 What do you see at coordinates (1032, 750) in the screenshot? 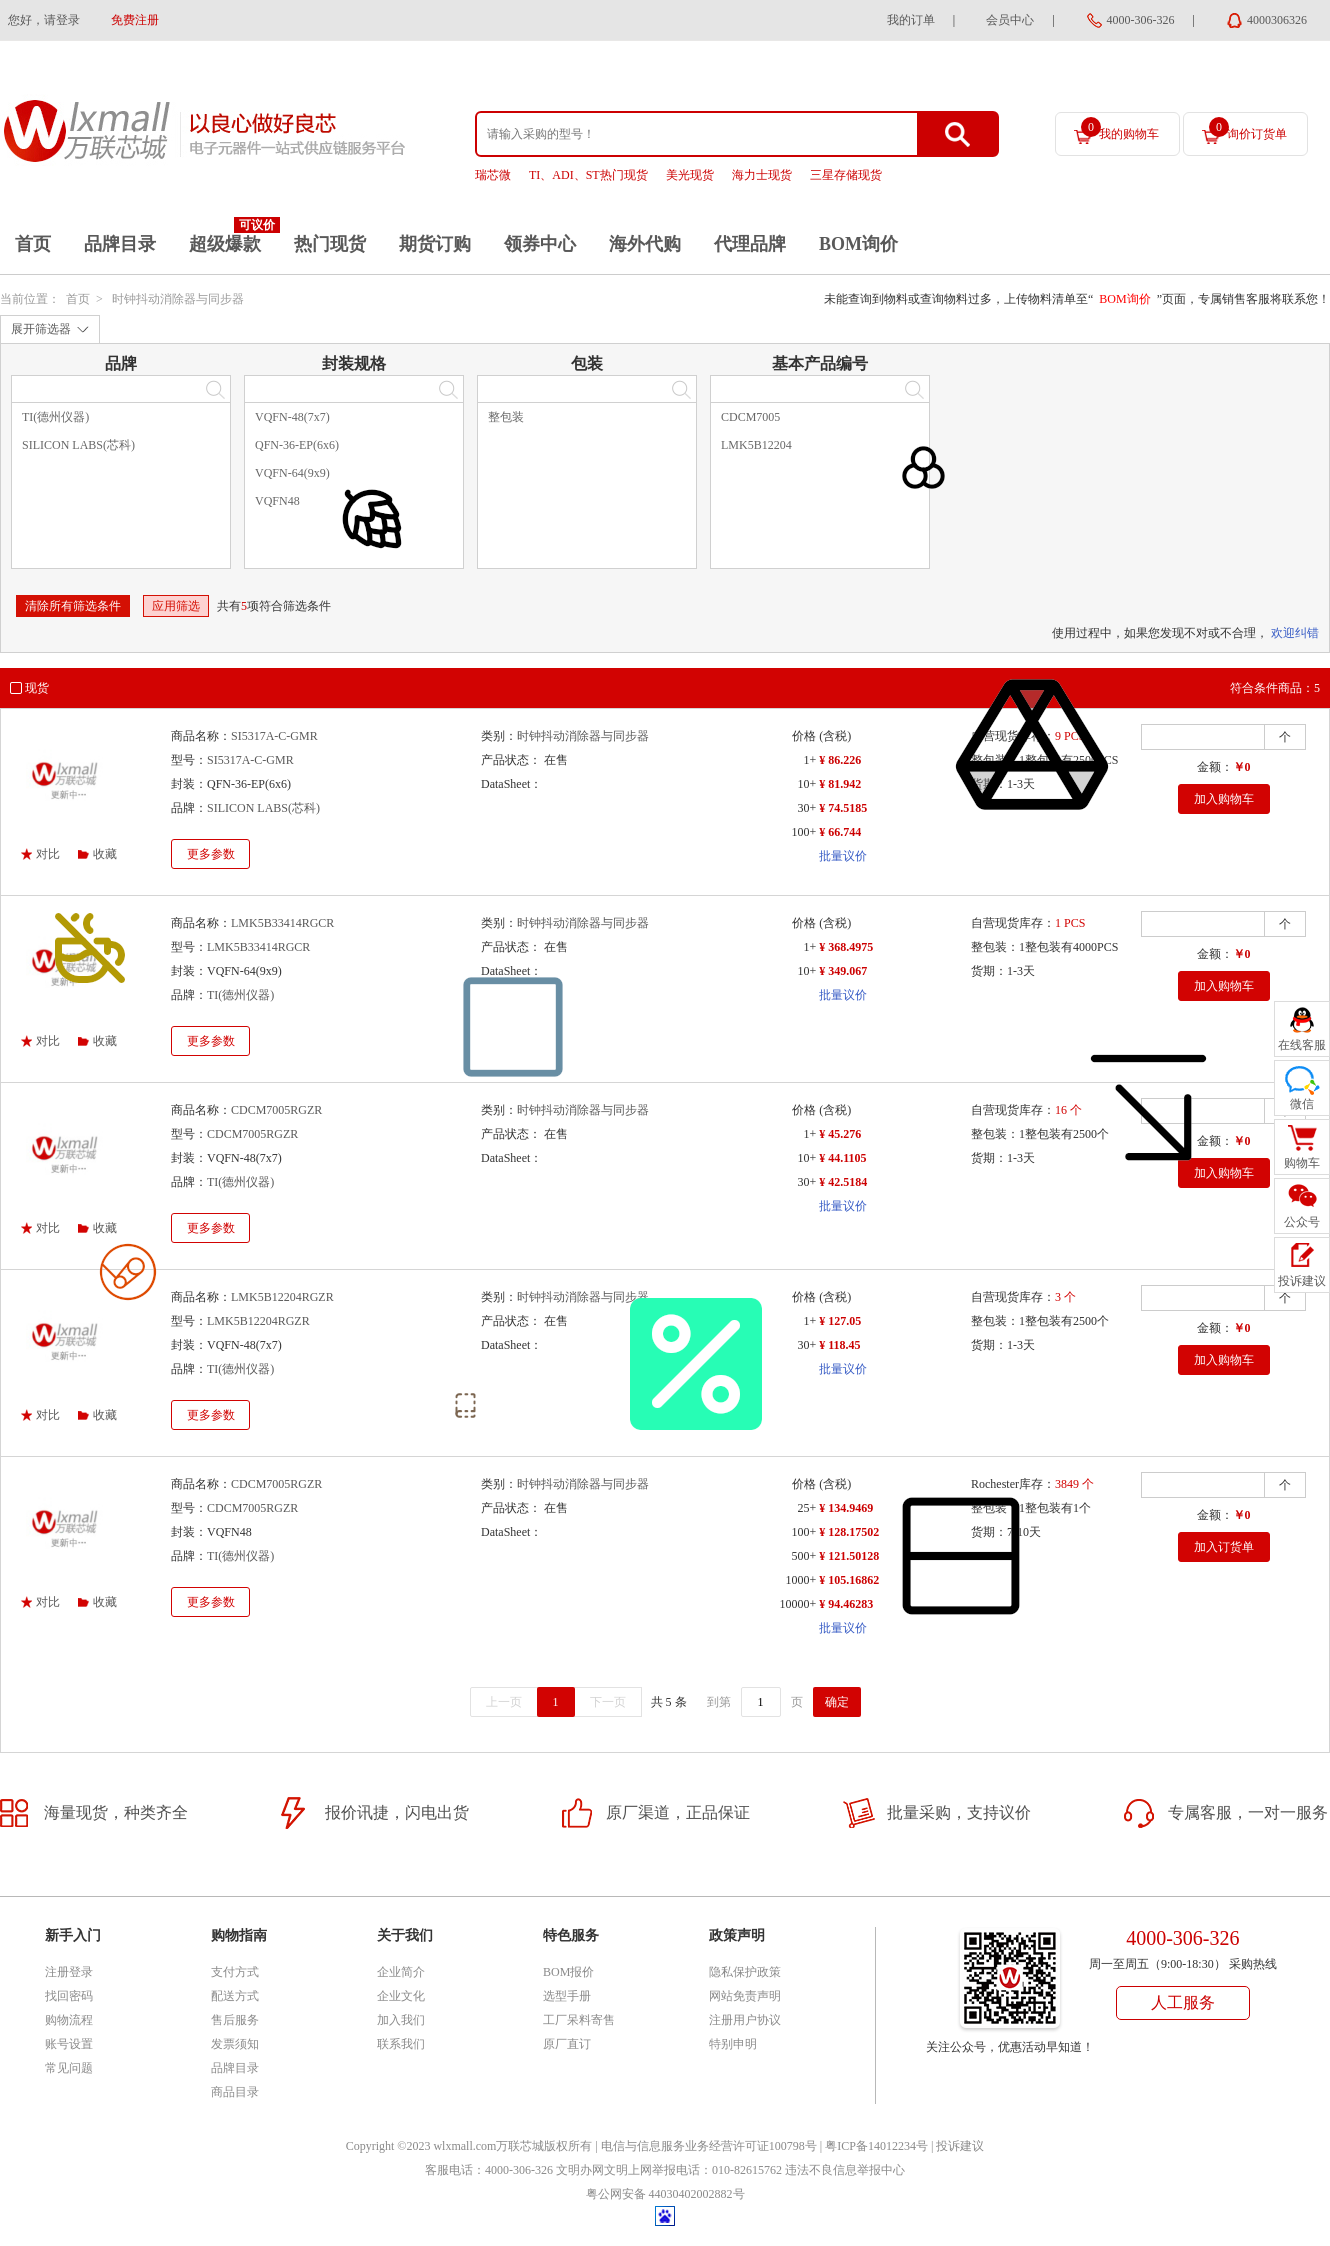
I see `open Google Drive` at bounding box center [1032, 750].